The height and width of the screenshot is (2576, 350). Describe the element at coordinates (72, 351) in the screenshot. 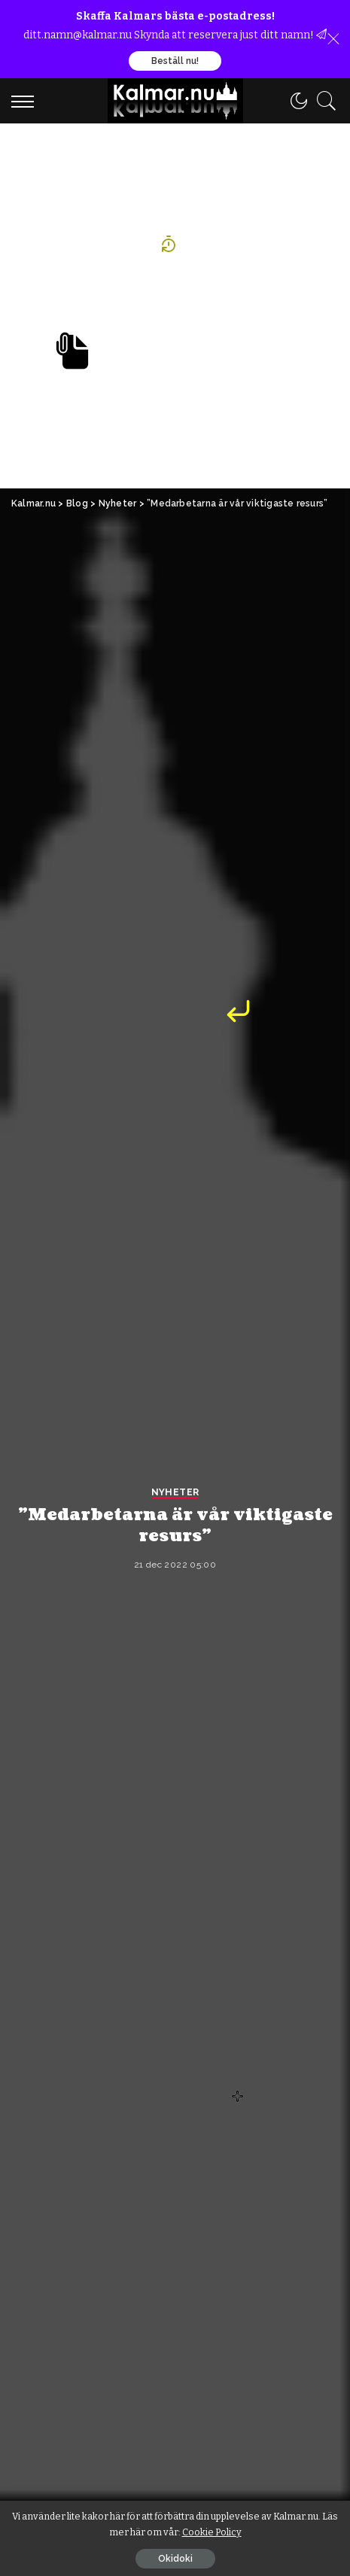

I see `attach a file or document` at that location.